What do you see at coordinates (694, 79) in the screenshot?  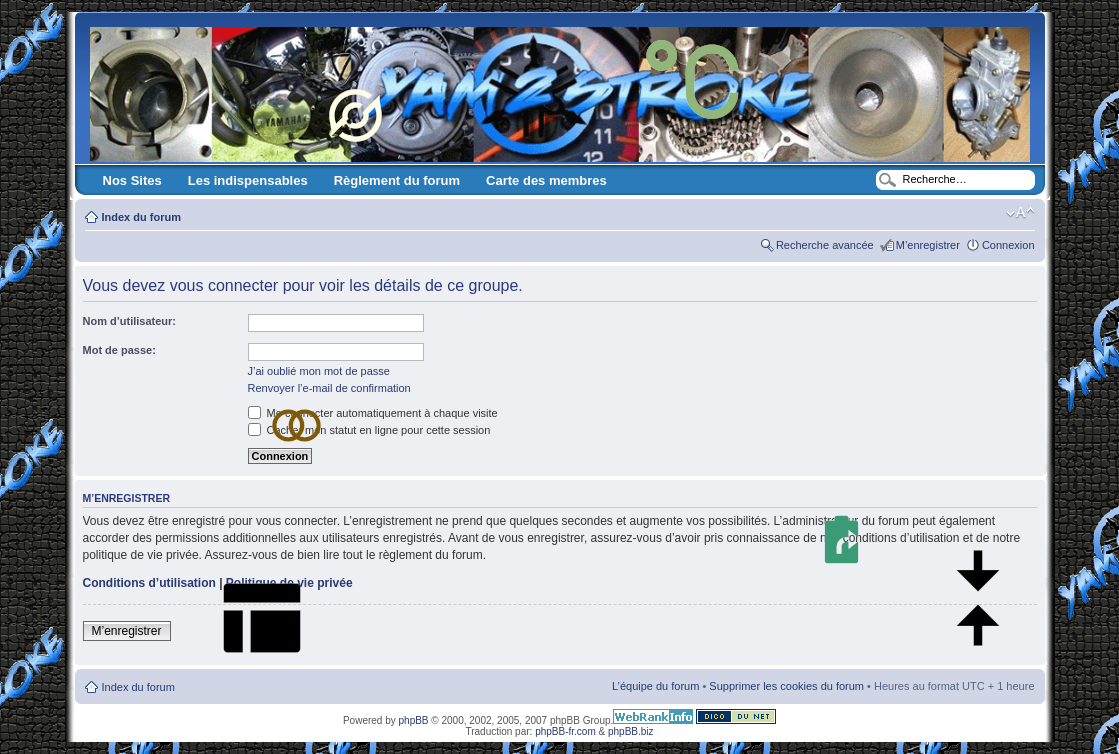 I see `indicates temperature displayed in celsius` at bounding box center [694, 79].